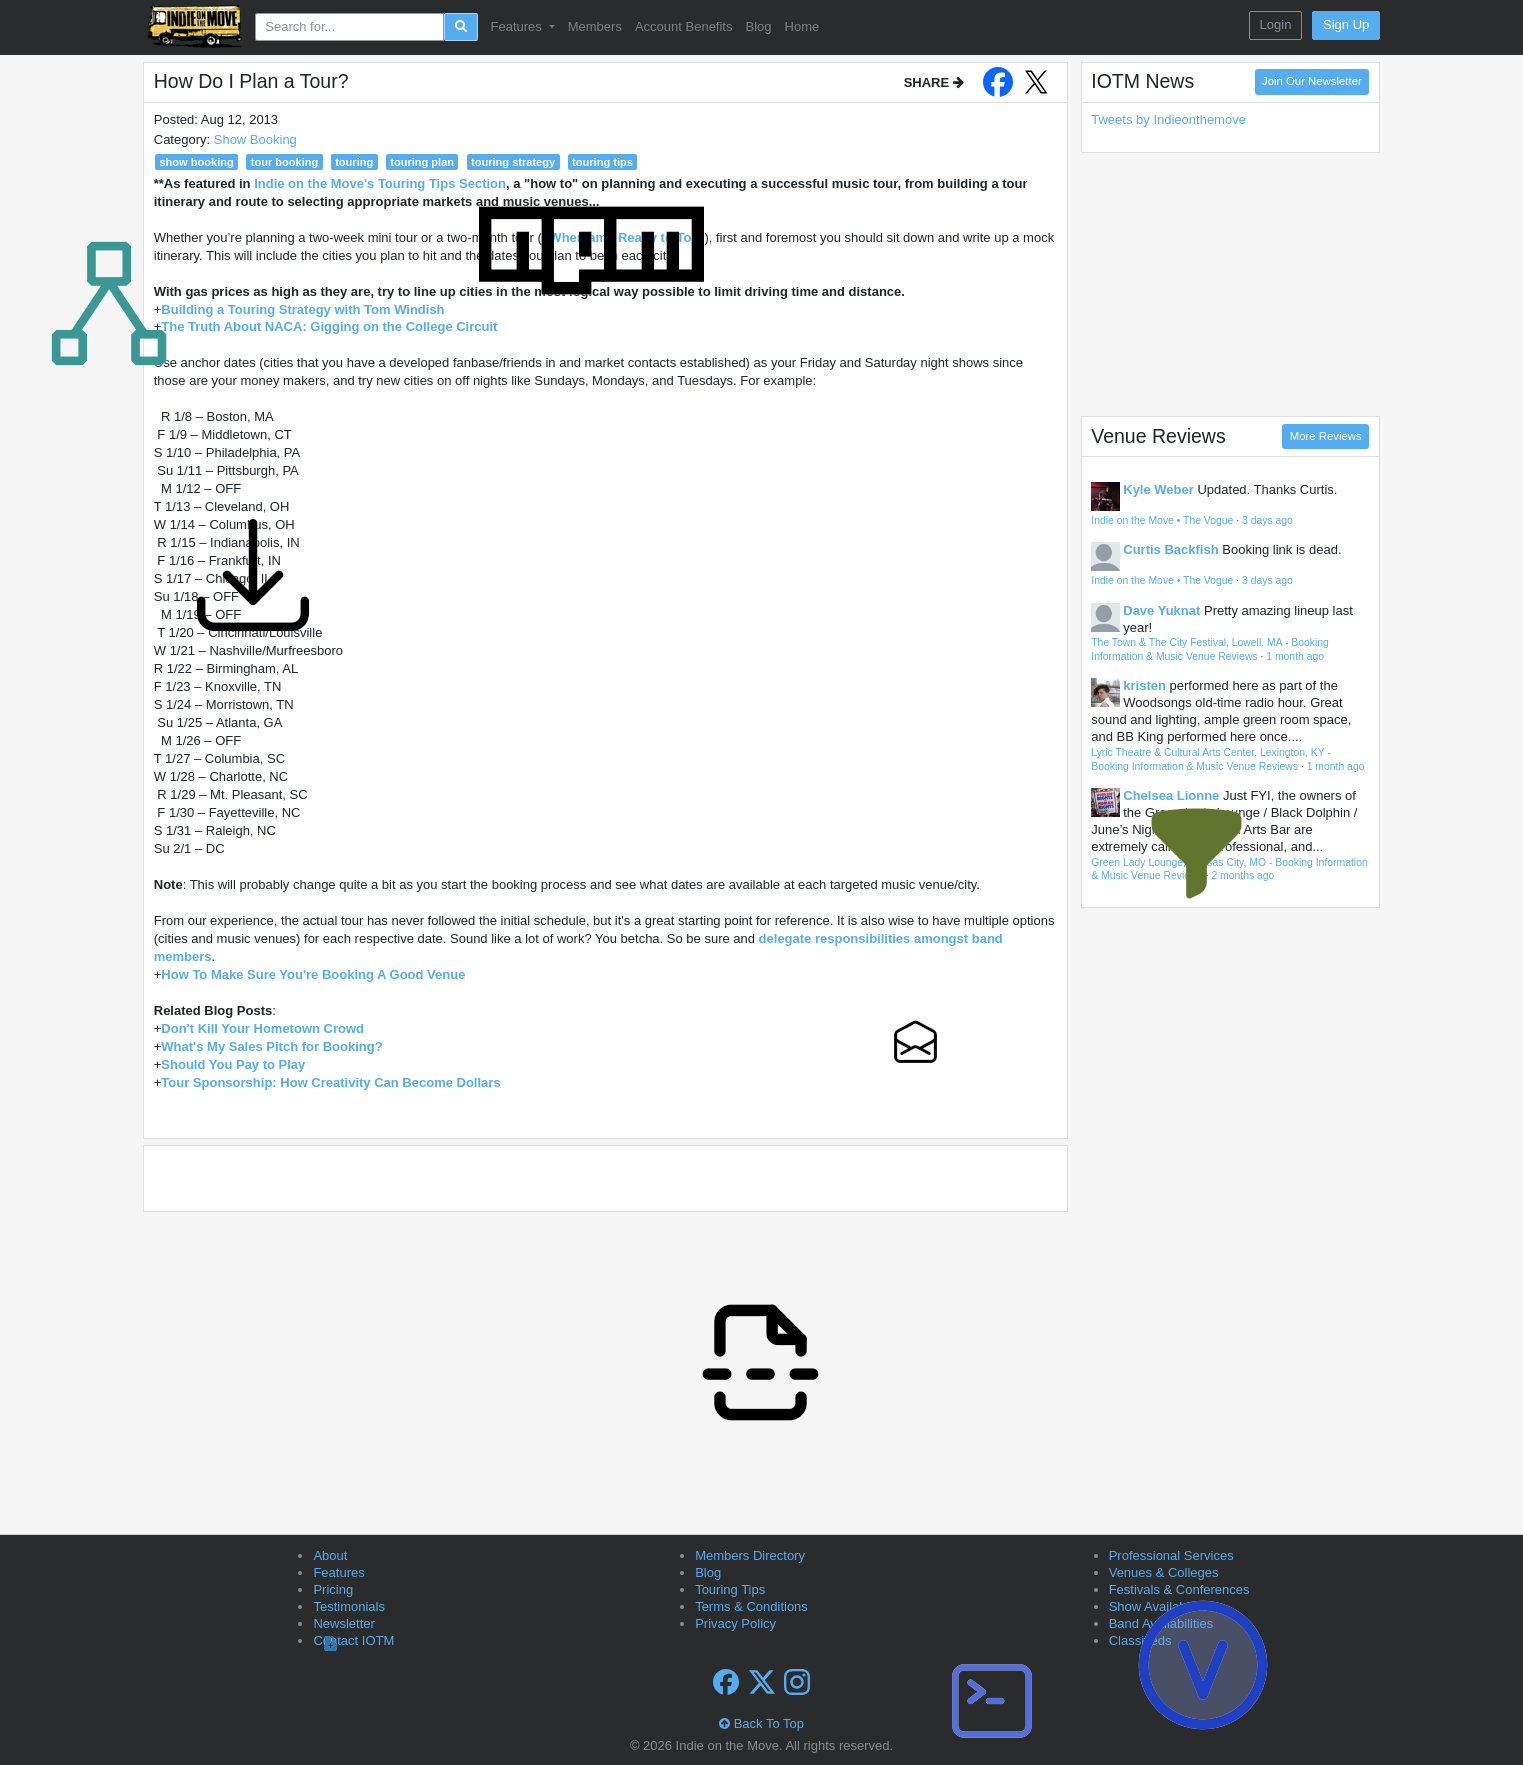  I want to click on insert a page break in the document, so click(760, 1362).